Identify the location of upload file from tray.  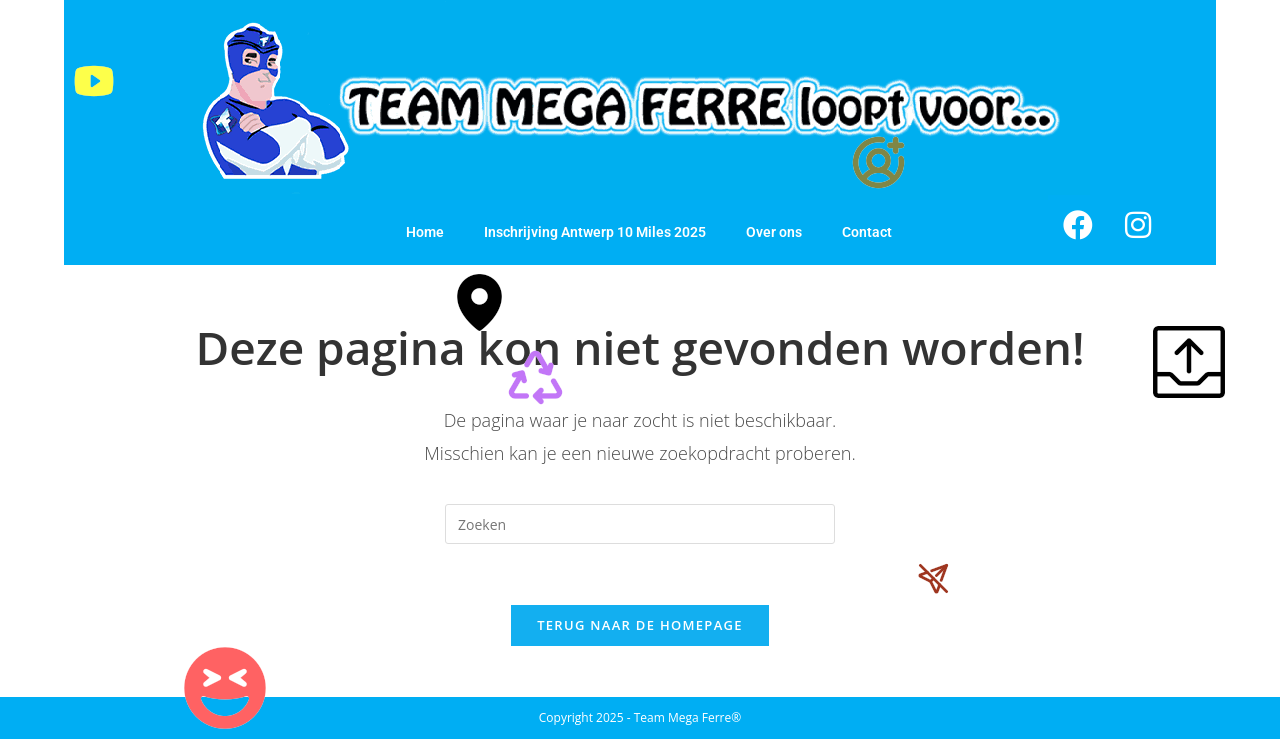
(1189, 362).